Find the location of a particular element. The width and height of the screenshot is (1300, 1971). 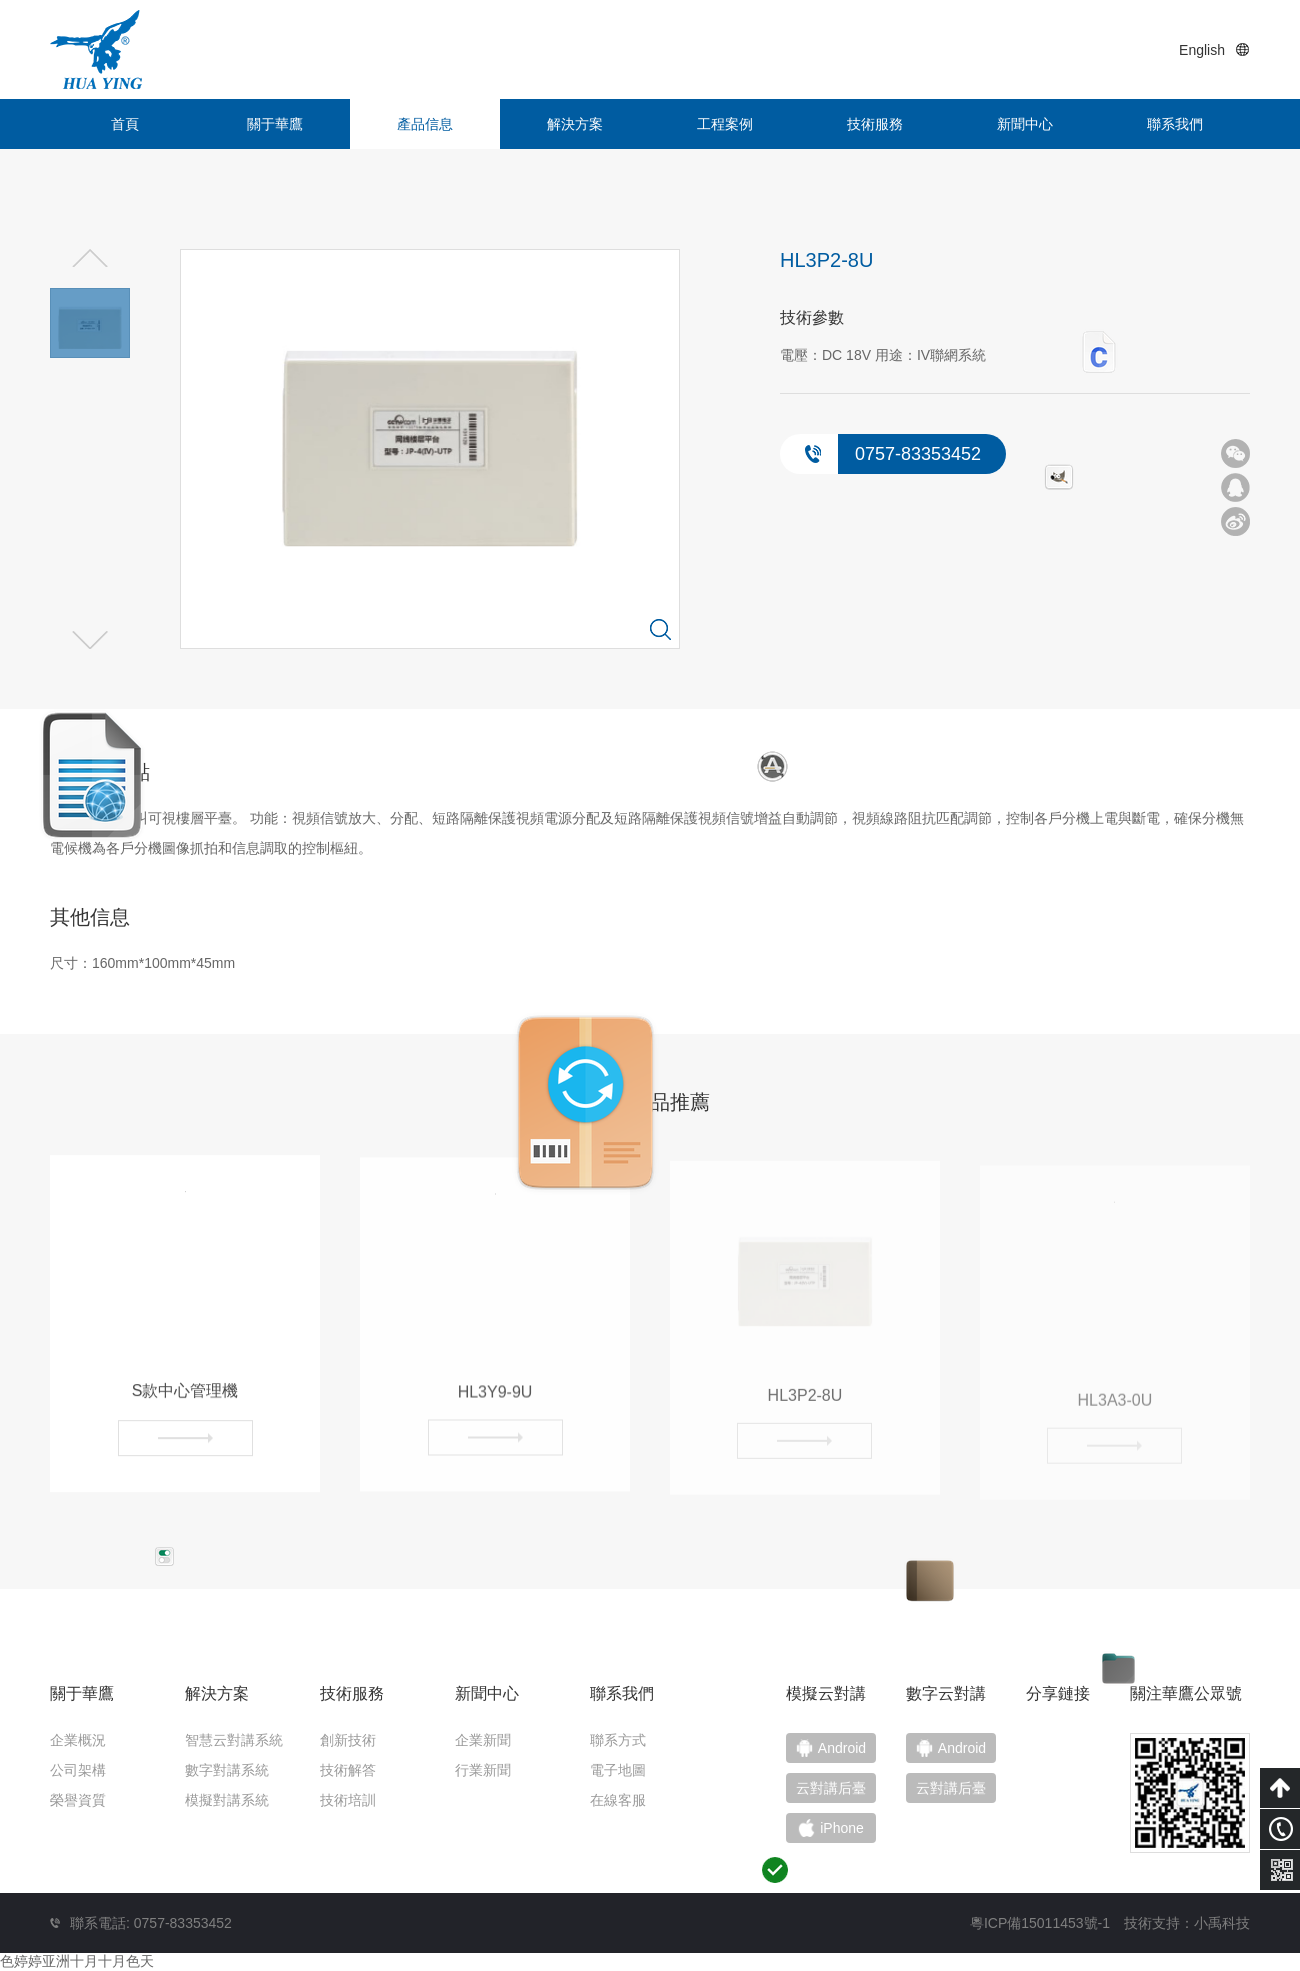

open folder to view contents is located at coordinates (1118, 1668).